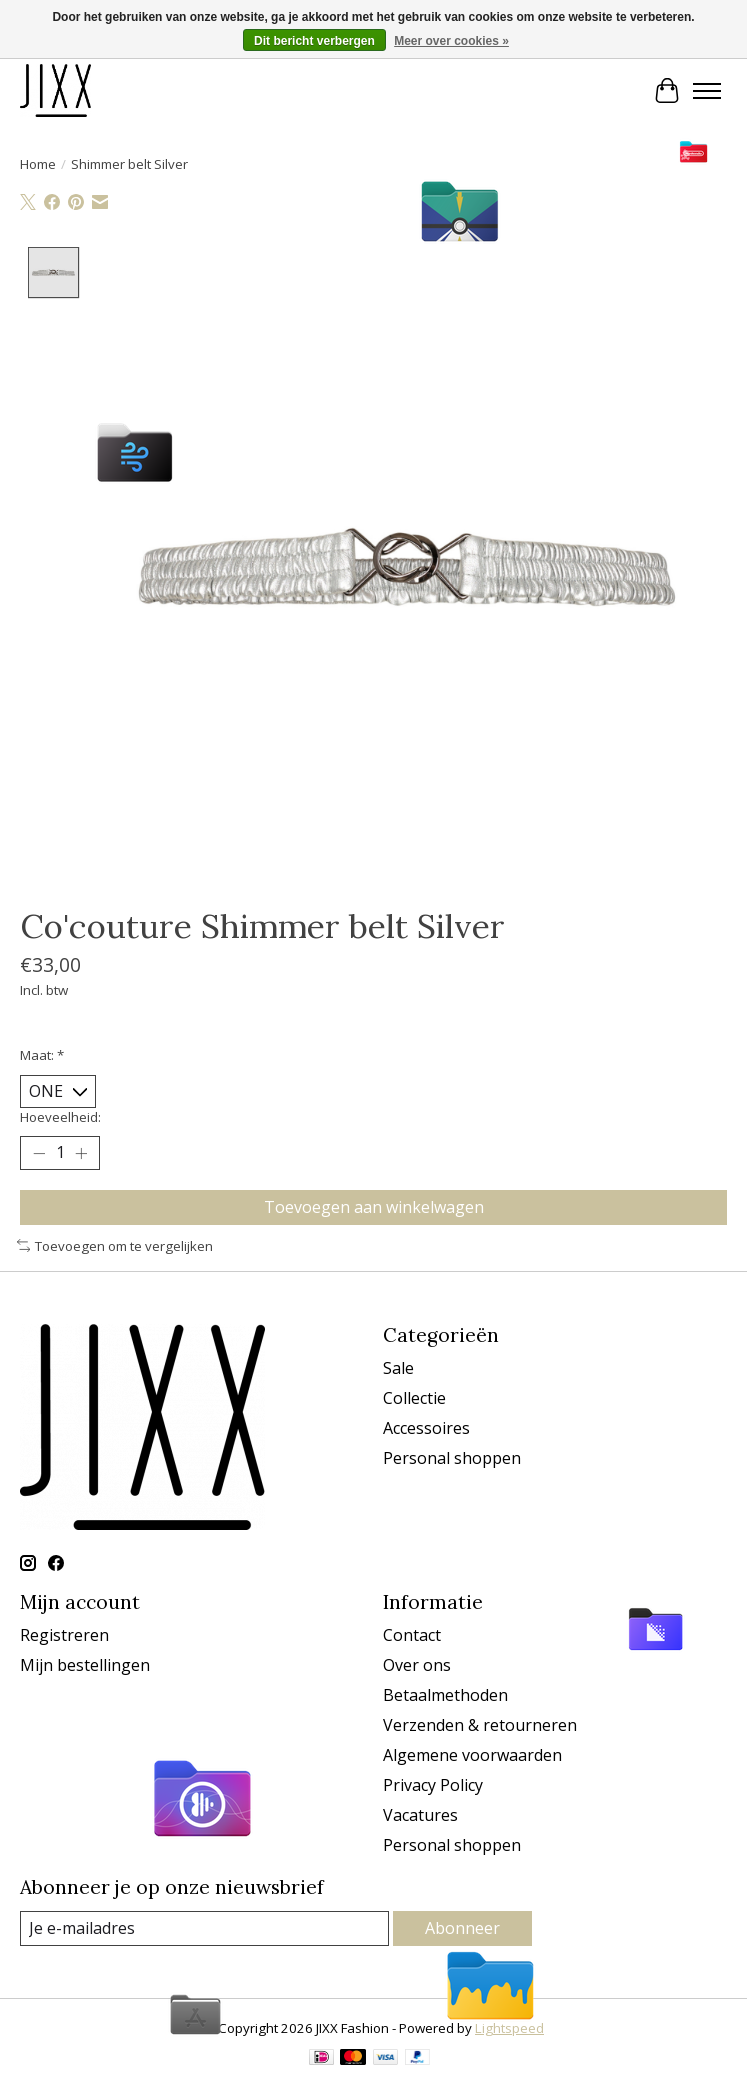  I want to click on open folder to view contents, so click(490, 1988).